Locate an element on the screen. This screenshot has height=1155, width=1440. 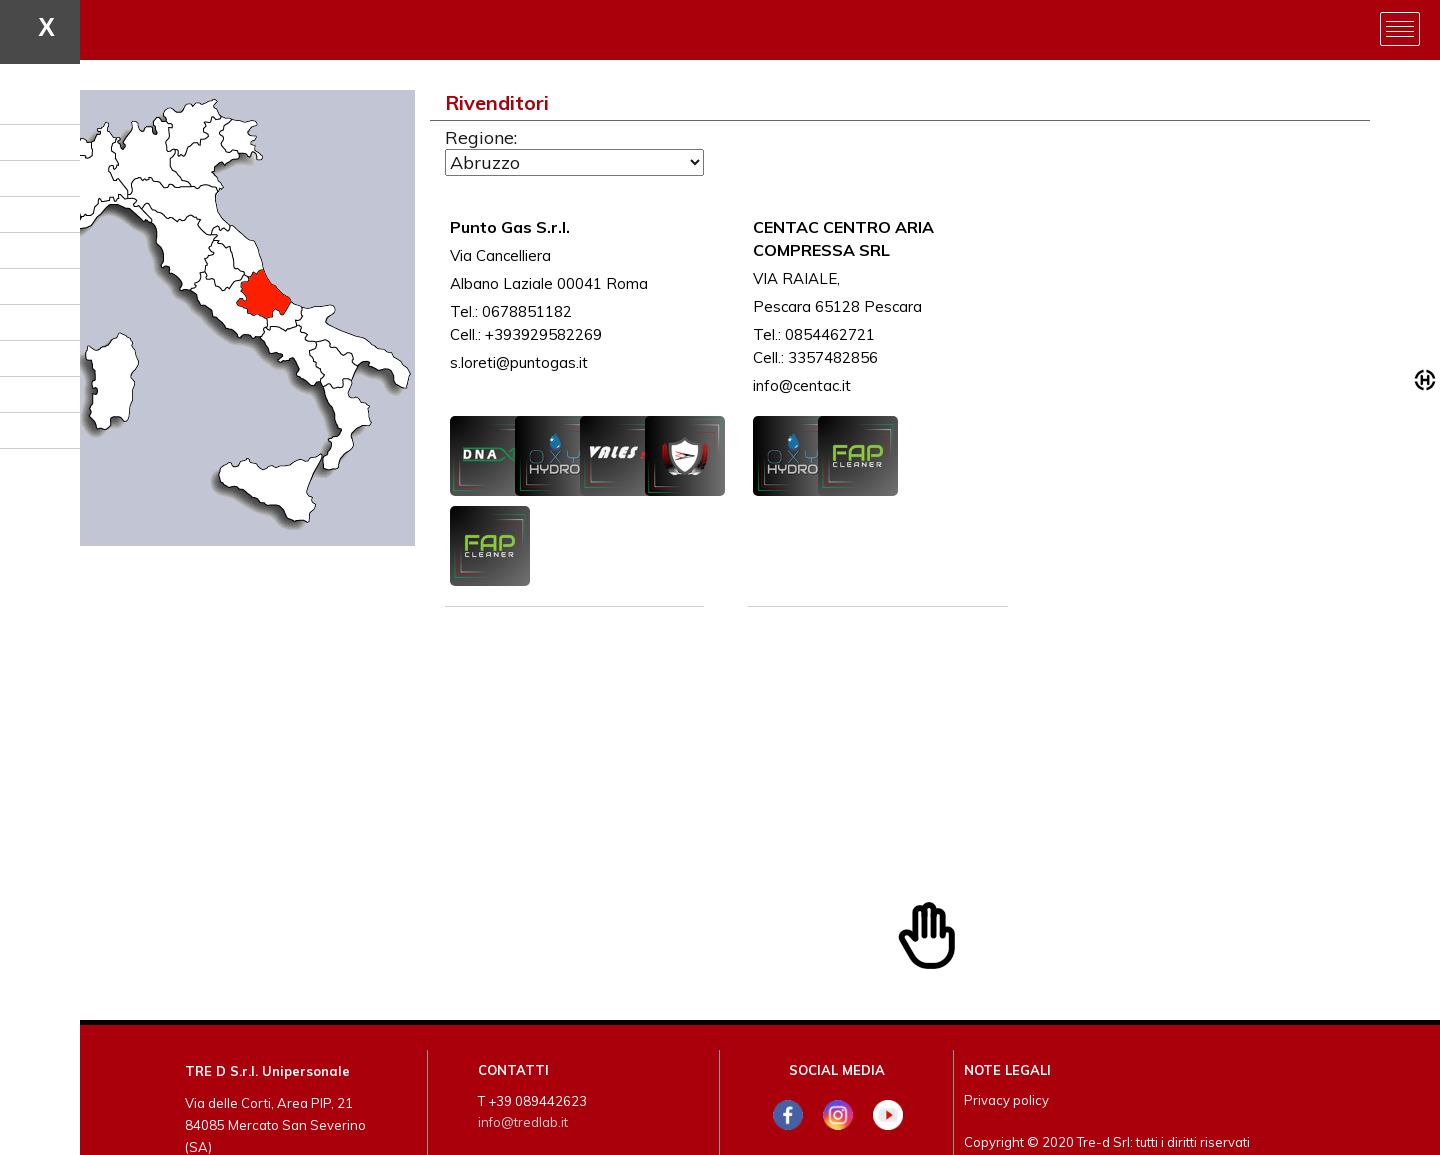
indicates a helipad or helicopter landing zone is located at coordinates (1425, 380).